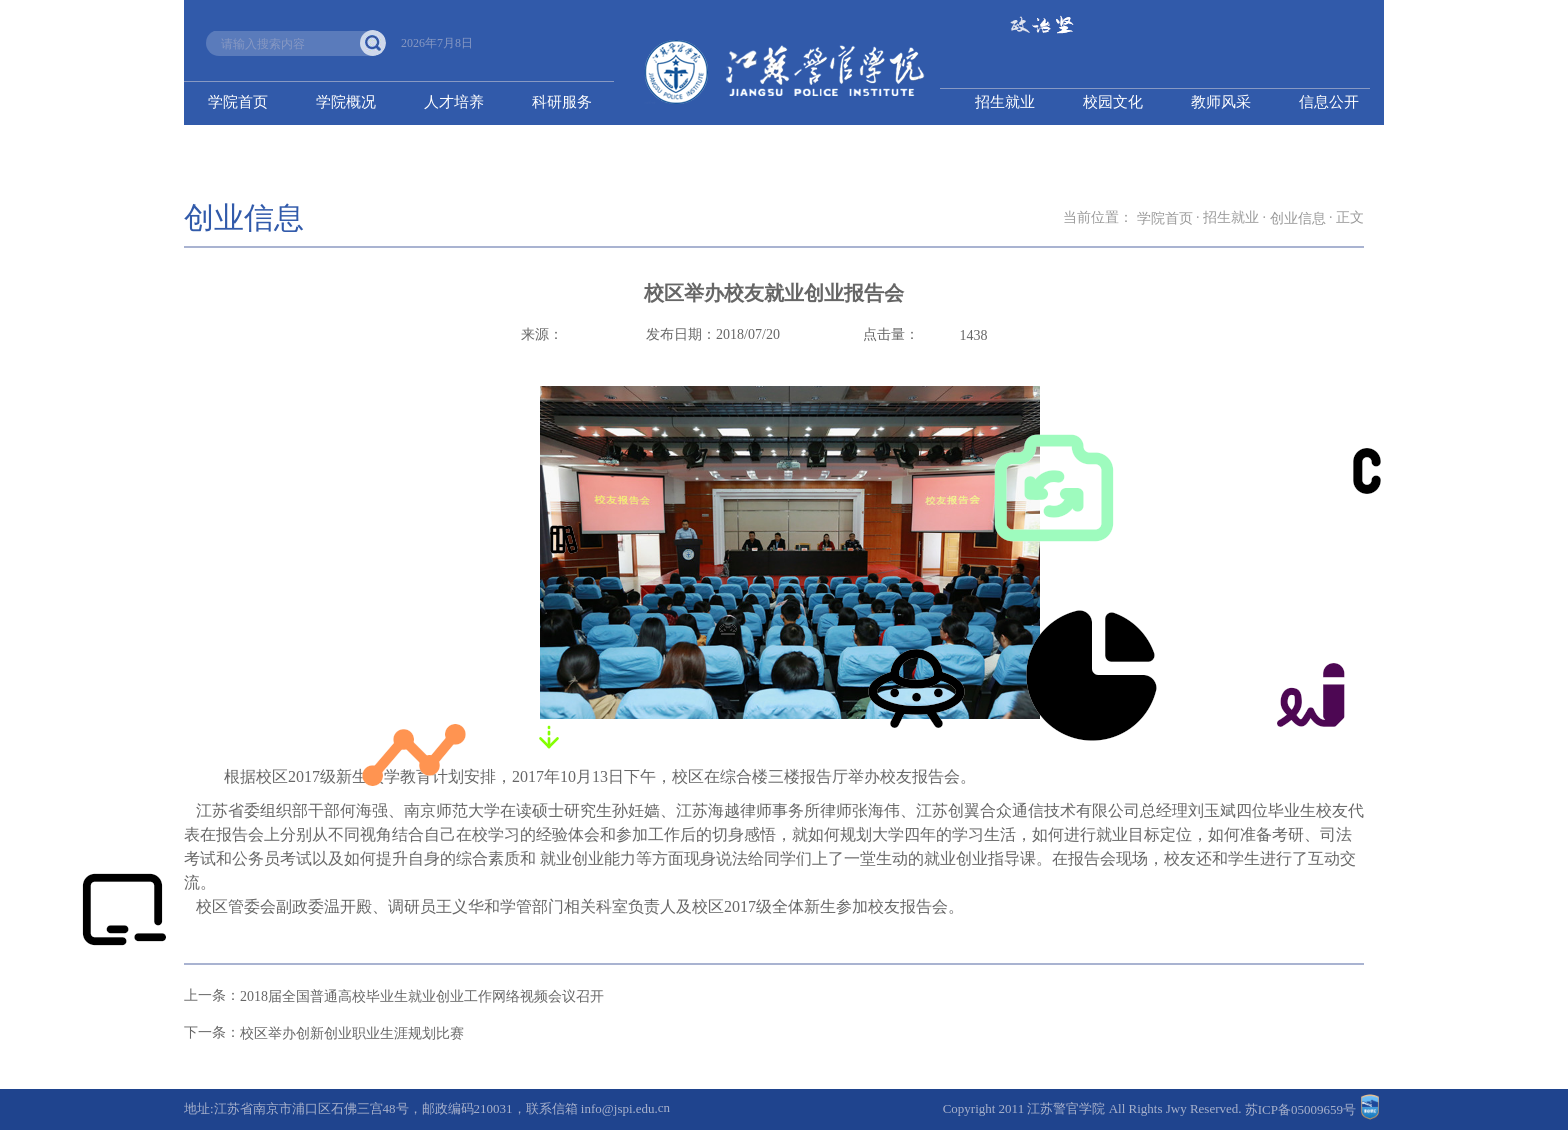 The width and height of the screenshot is (1568, 1130). What do you see at coordinates (562, 539) in the screenshot?
I see `access your library or book collection` at bounding box center [562, 539].